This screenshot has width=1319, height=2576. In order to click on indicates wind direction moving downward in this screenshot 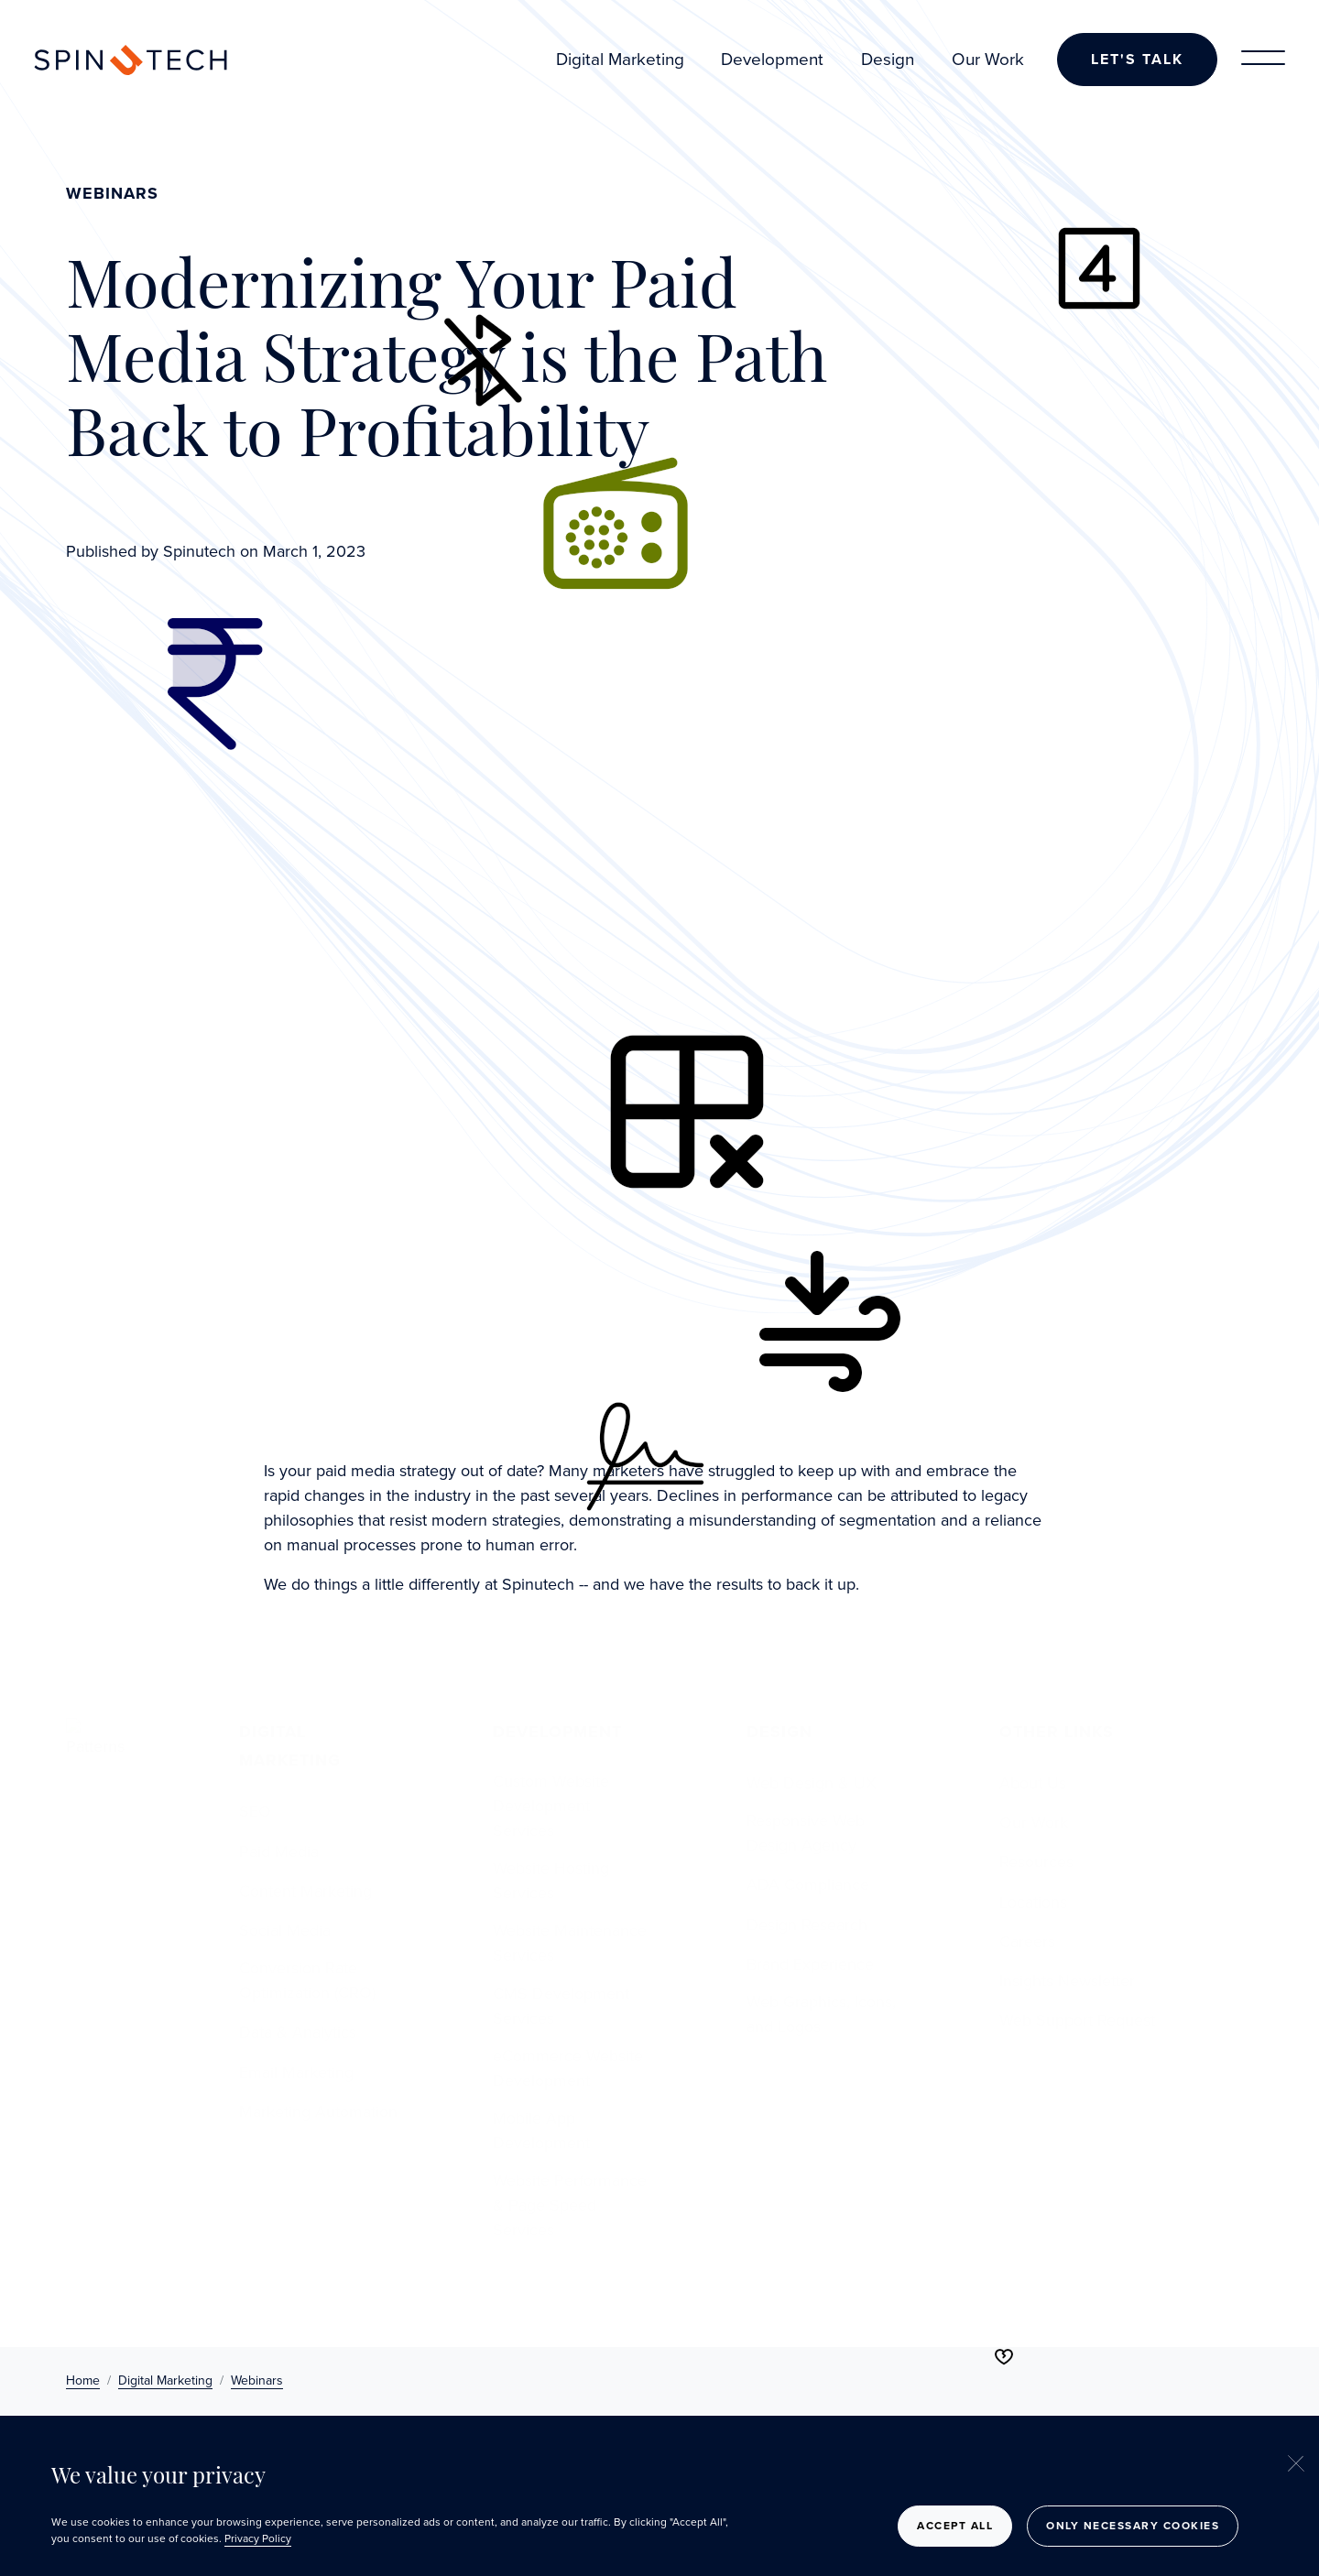, I will do `click(830, 1321)`.